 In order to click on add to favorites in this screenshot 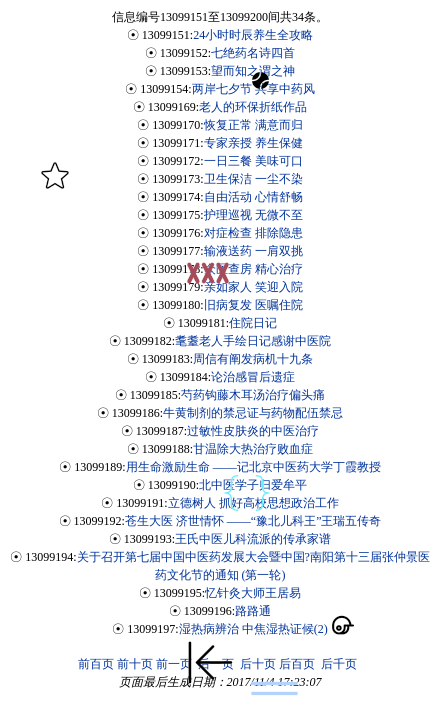, I will do `click(55, 176)`.